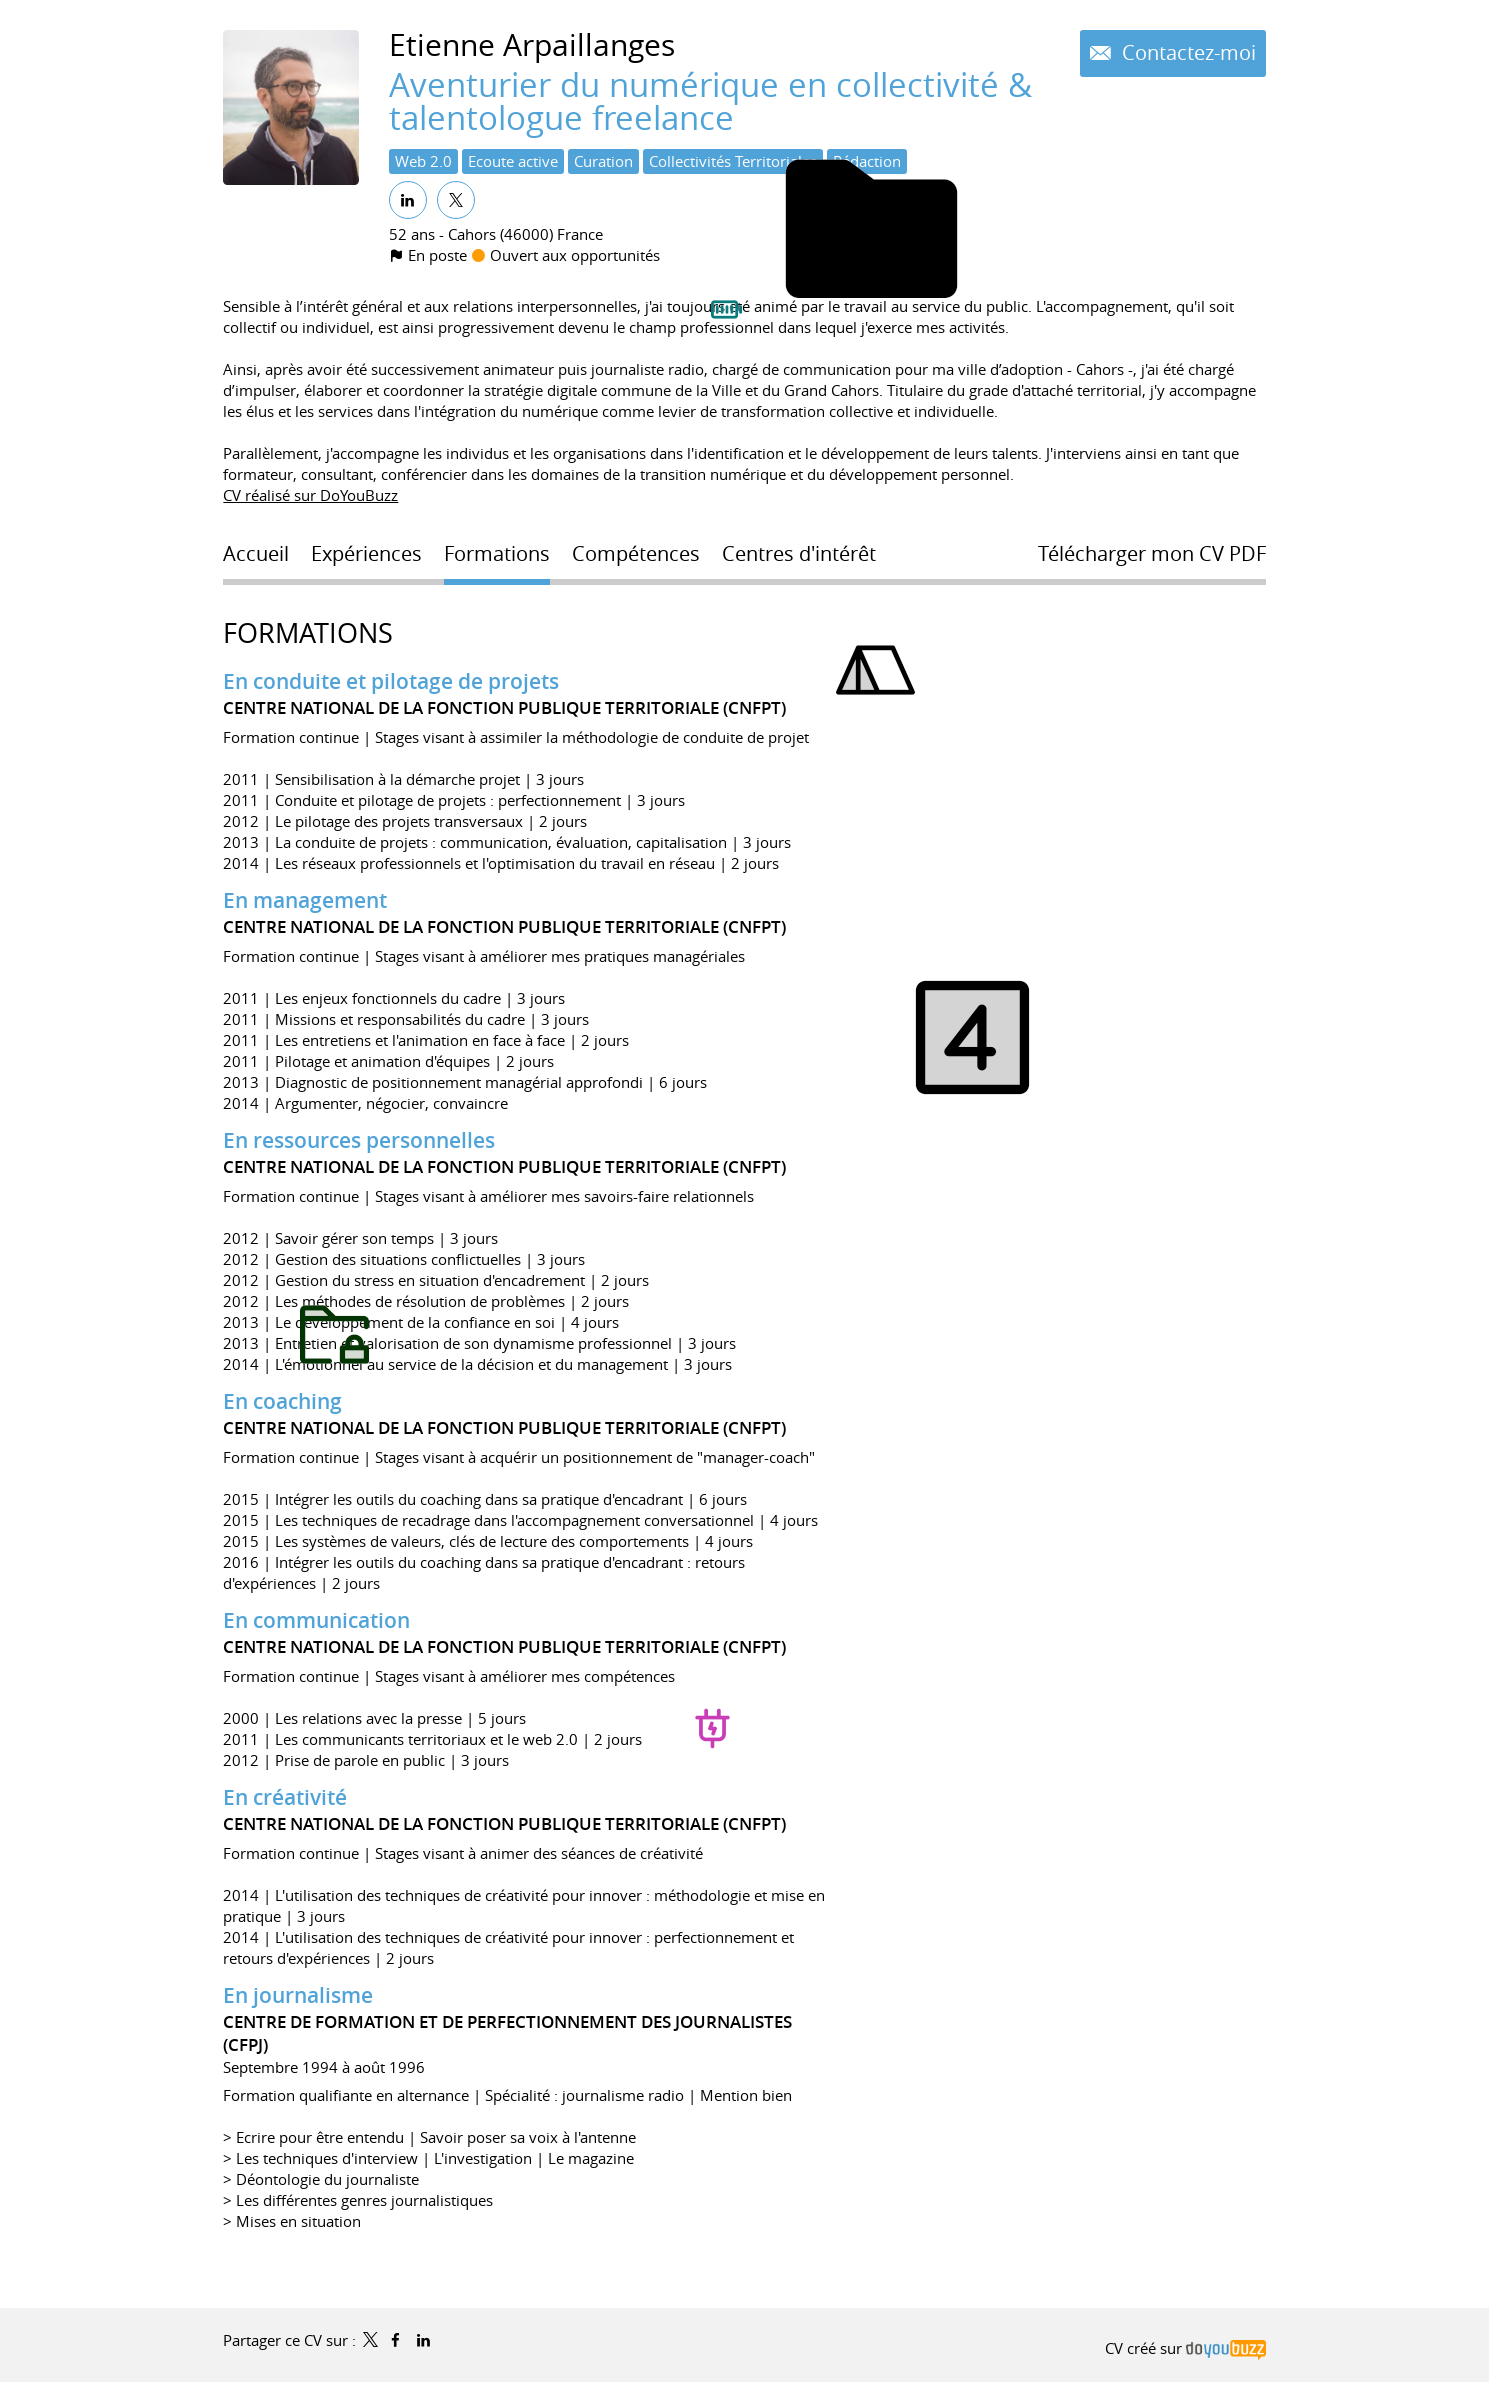 The width and height of the screenshot is (1489, 2382). I want to click on device is currently charging, so click(712, 1728).